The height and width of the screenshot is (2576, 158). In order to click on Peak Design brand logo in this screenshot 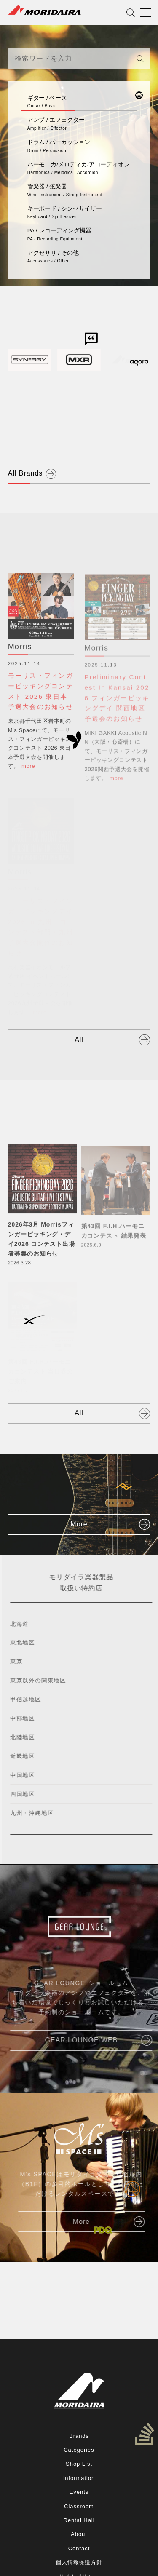, I will do `click(124, 1486)`.